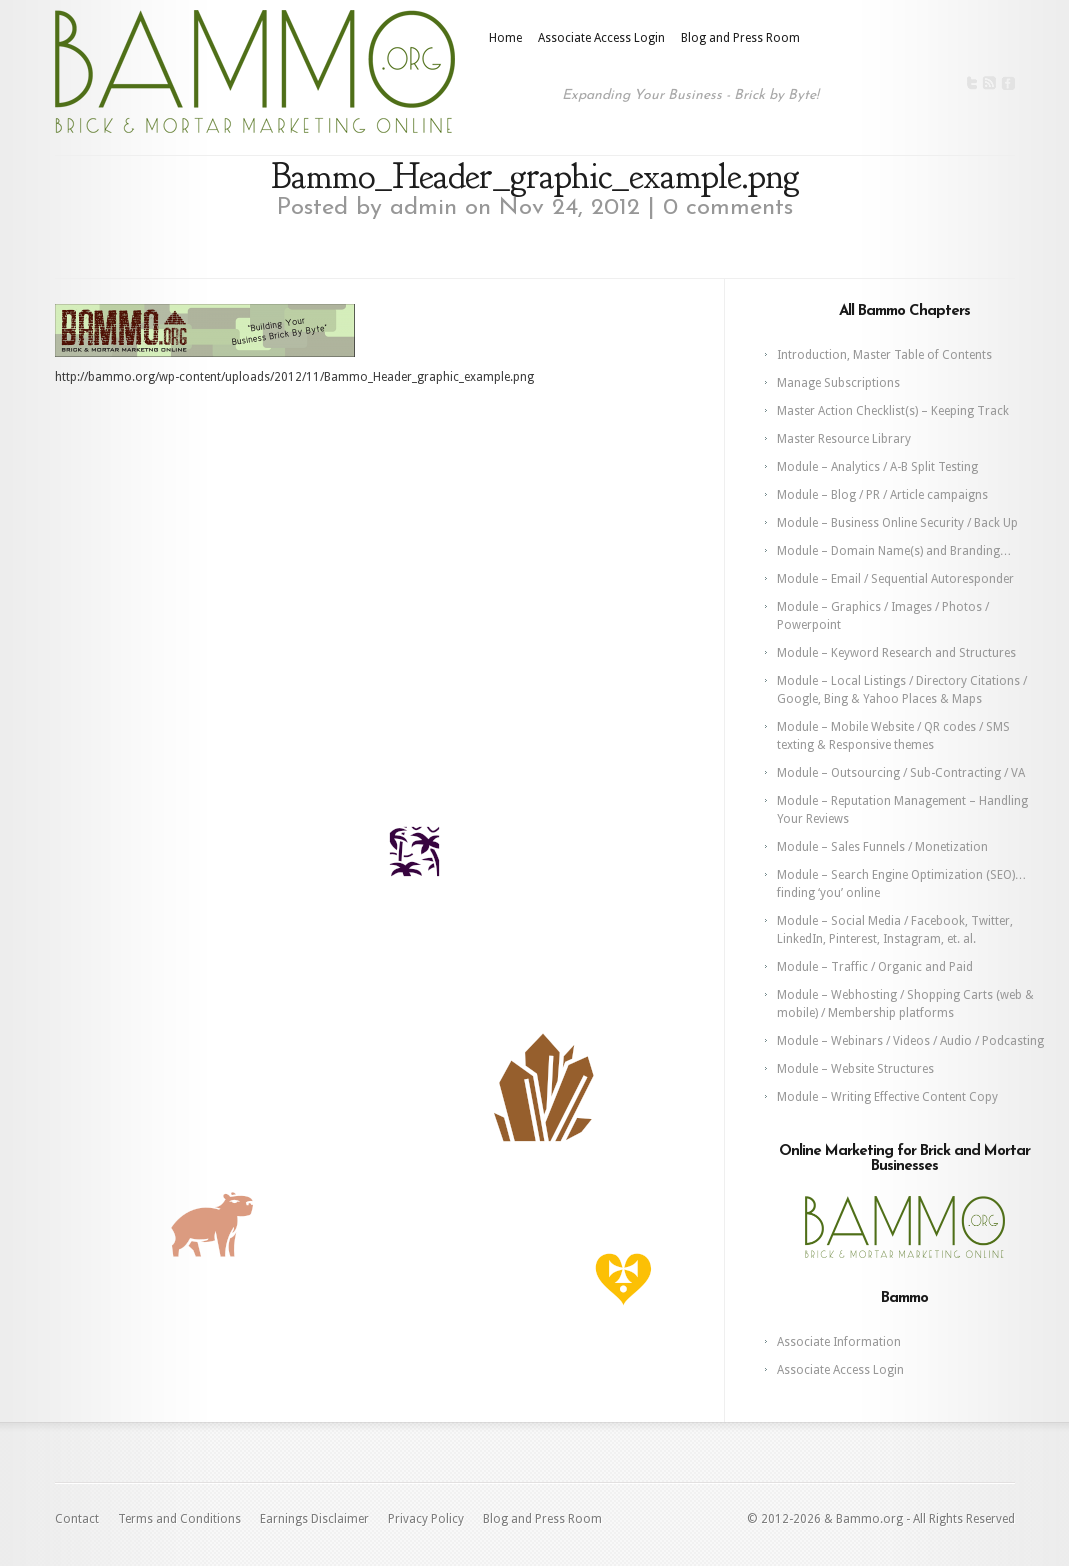  What do you see at coordinates (543, 1087) in the screenshot?
I see `view crystal resources or inventory` at bounding box center [543, 1087].